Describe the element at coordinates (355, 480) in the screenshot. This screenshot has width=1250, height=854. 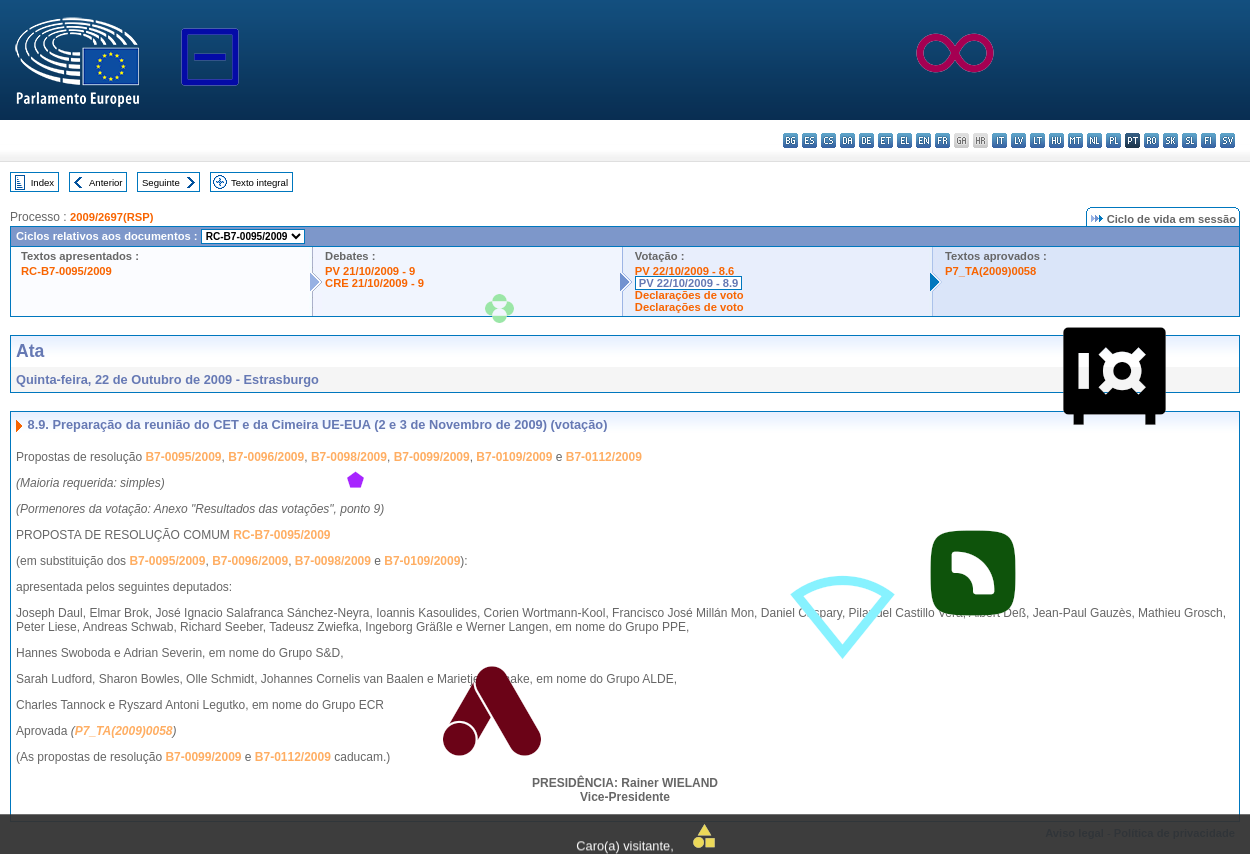
I see `pentagon shape tool for design applications` at that location.